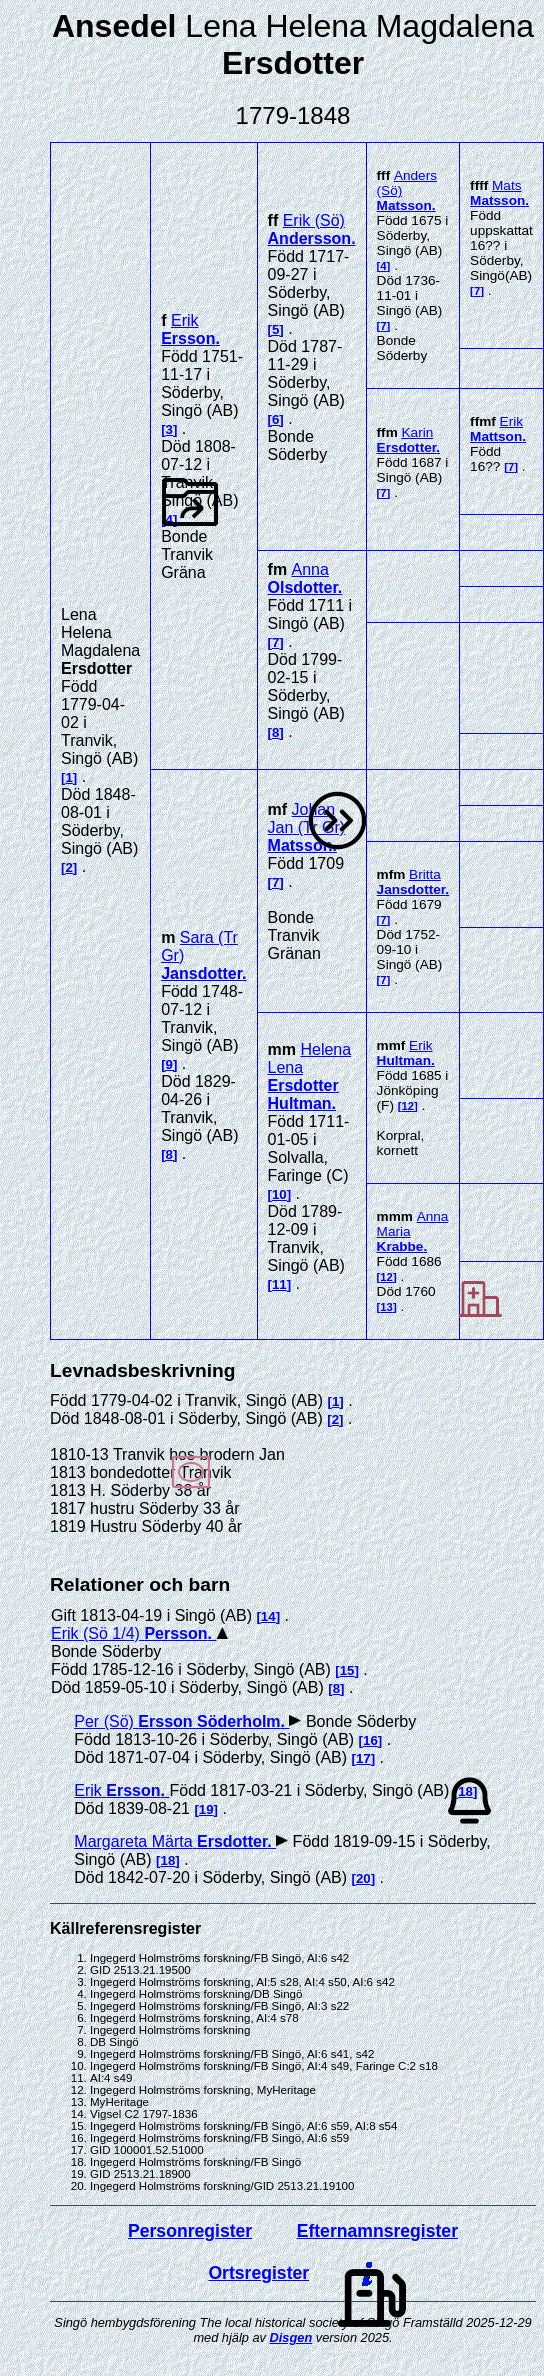 This screenshot has height=2376, width=544. What do you see at coordinates (337, 820) in the screenshot?
I see `skip forward or advance to next item` at bounding box center [337, 820].